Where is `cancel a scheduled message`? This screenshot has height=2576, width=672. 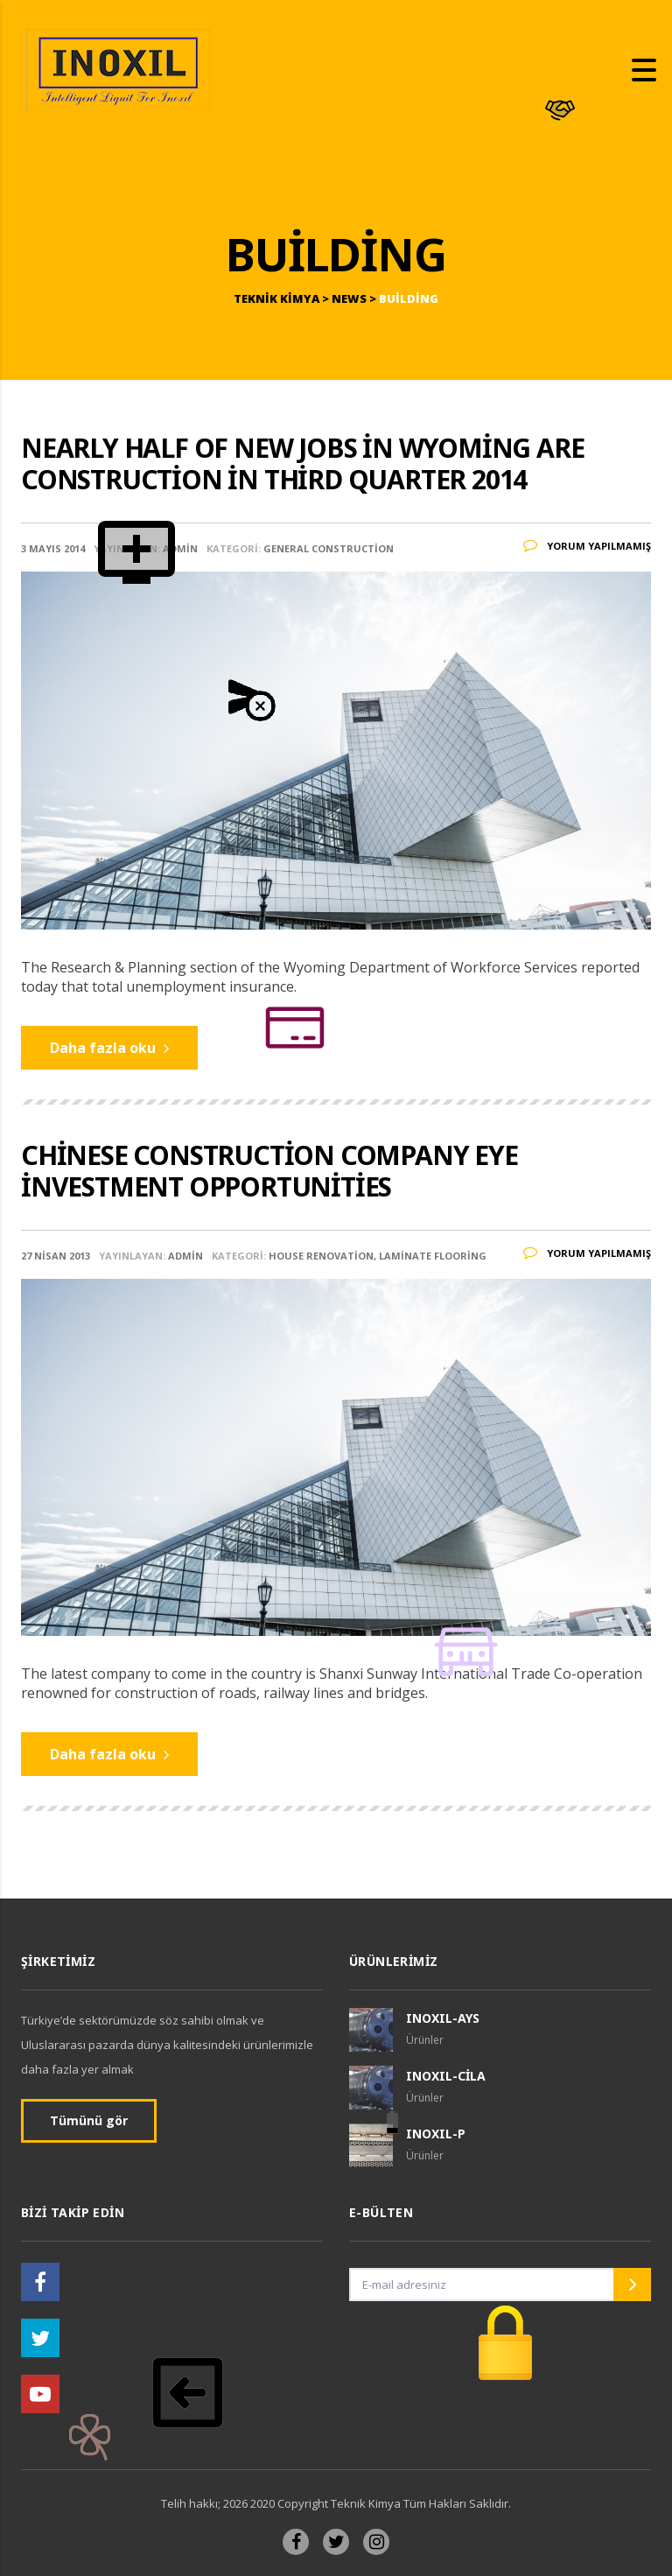
cancel a scheduled message is located at coordinates (251, 697).